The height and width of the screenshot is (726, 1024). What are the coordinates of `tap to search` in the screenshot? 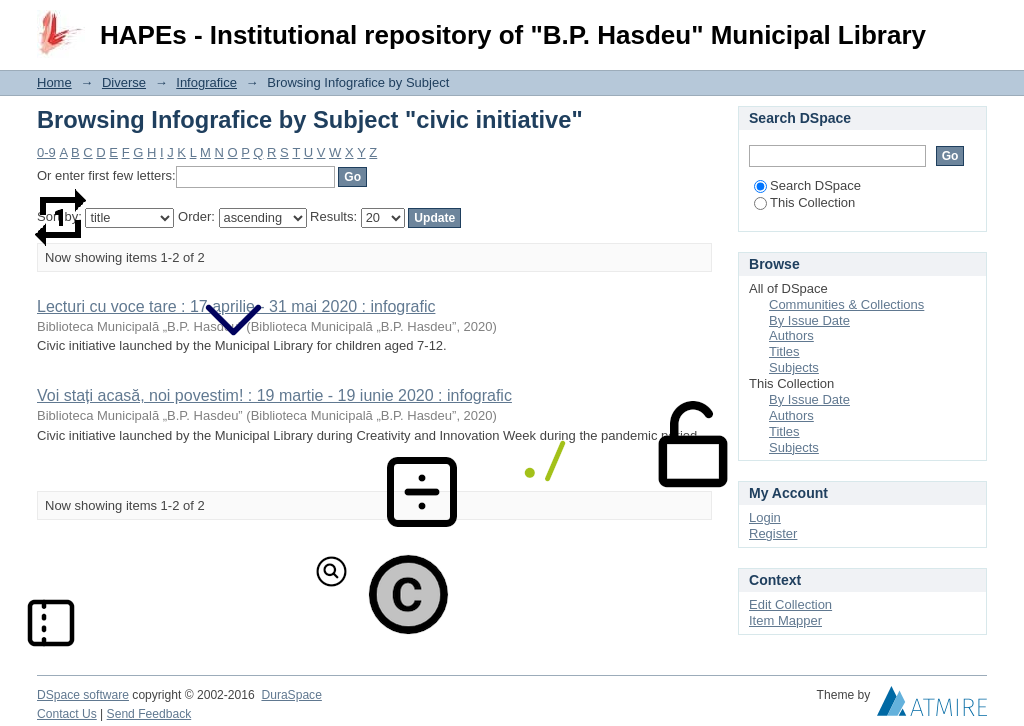 It's located at (331, 571).